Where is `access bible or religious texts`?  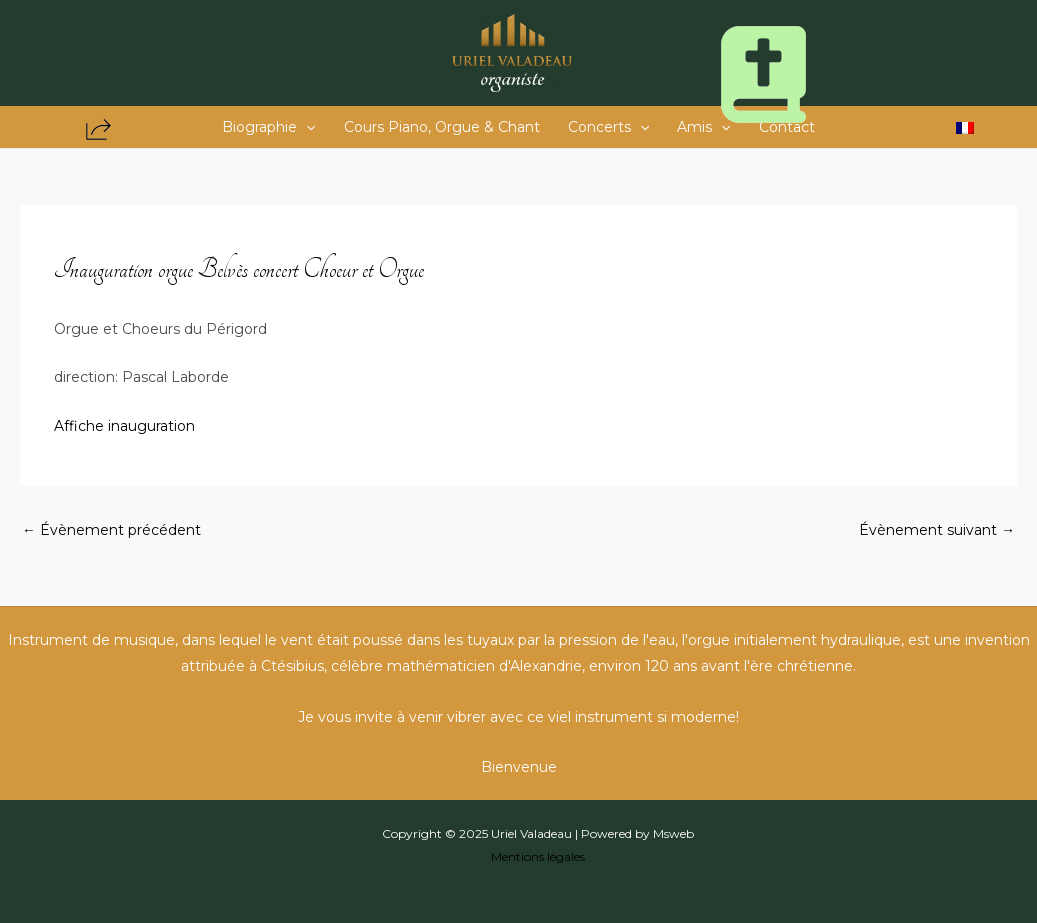
access bible or religious texts is located at coordinates (763, 74).